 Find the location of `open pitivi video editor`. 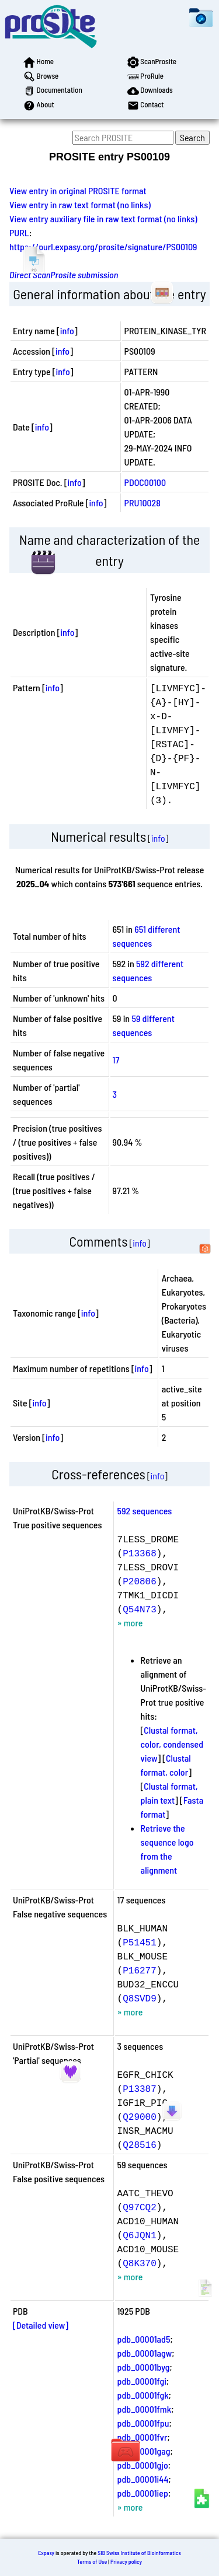

open pitivi video editor is located at coordinates (43, 562).